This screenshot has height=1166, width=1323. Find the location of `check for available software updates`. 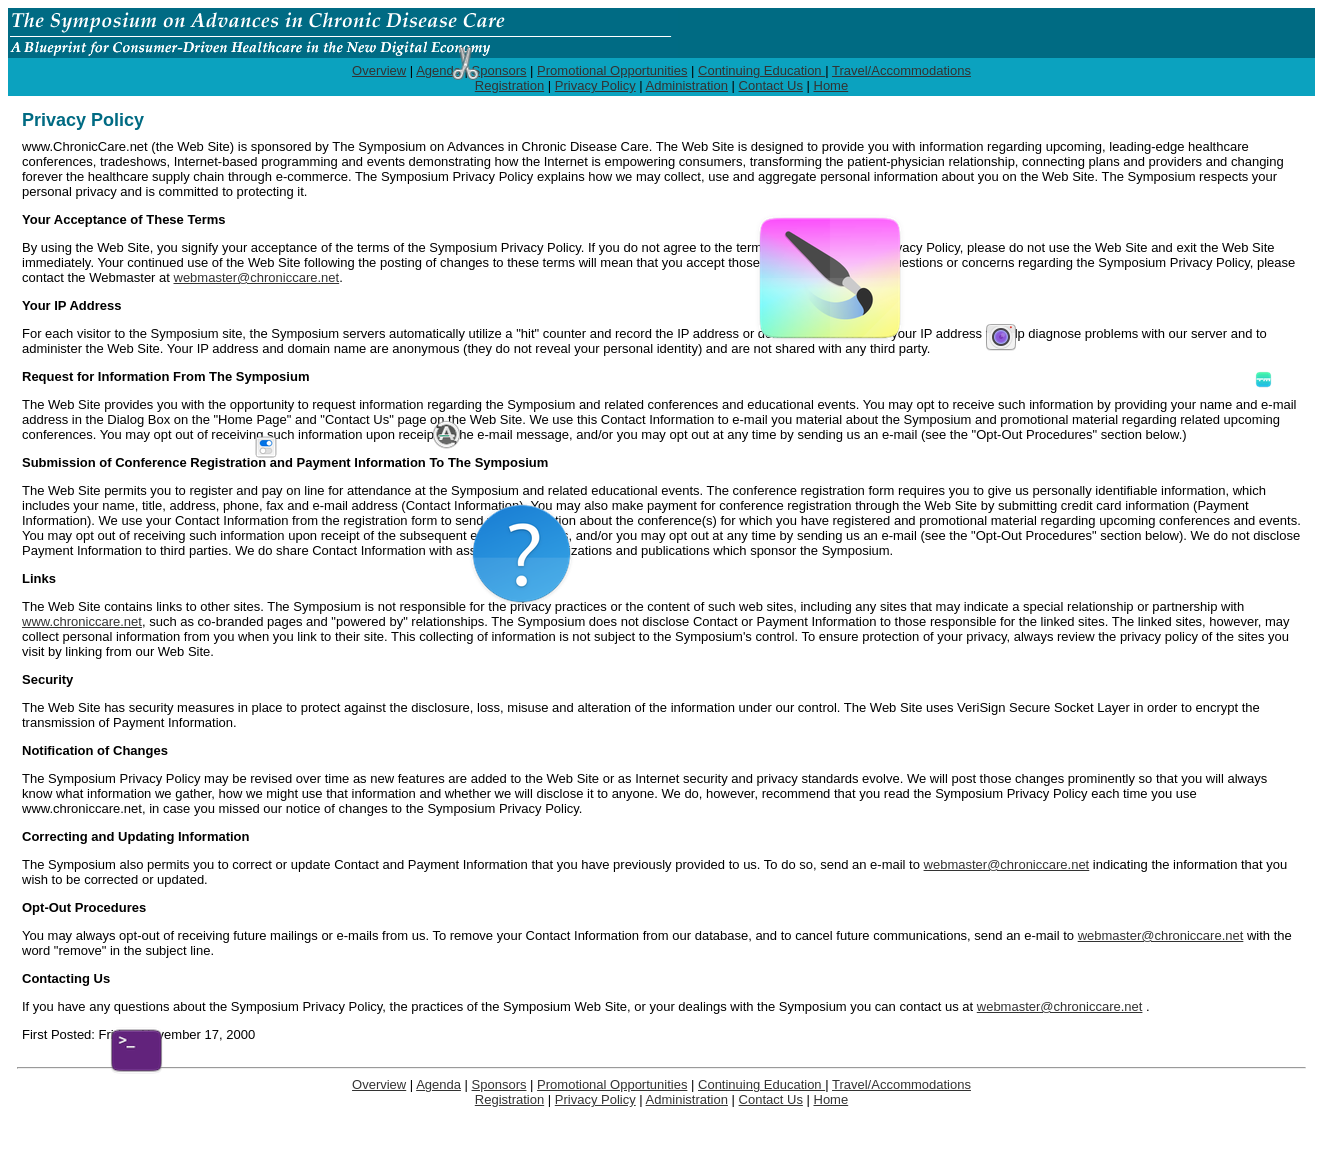

check for available software updates is located at coordinates (446, 434).